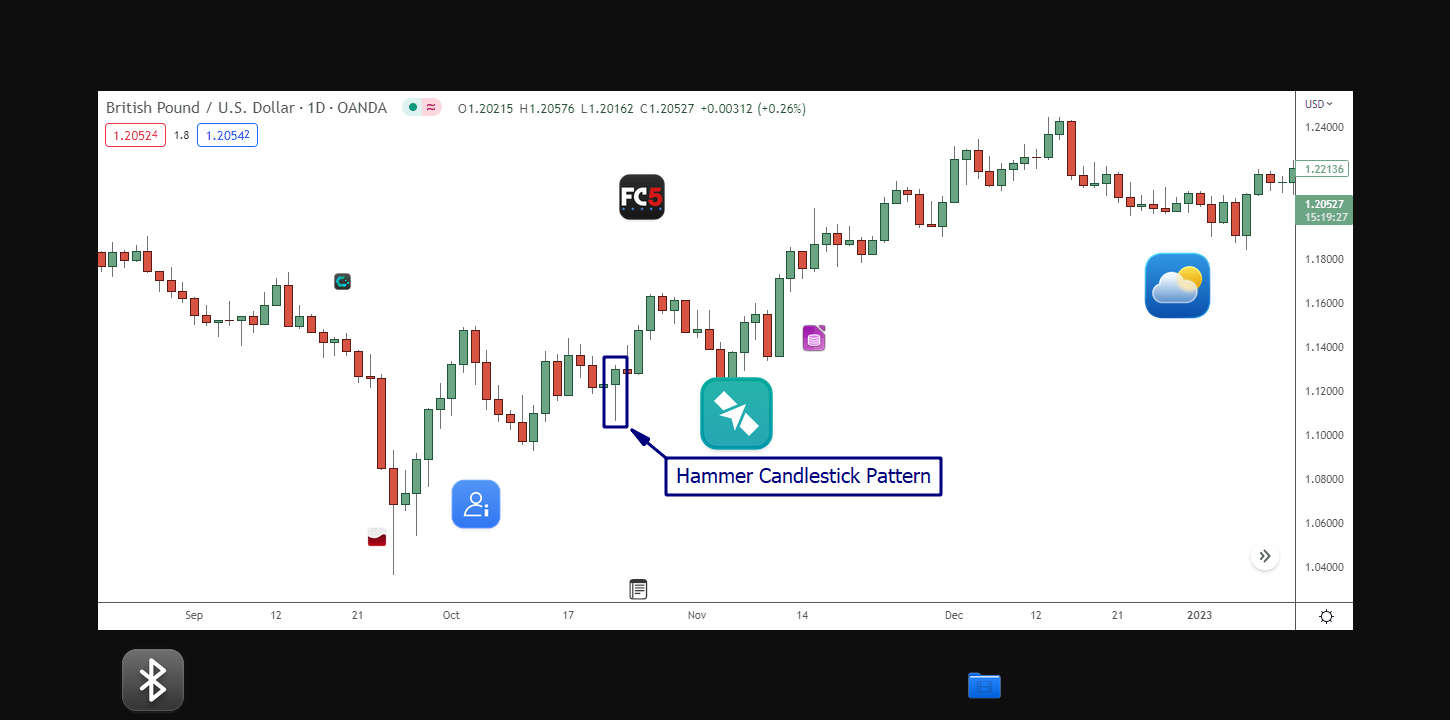 The height and width of the screenshot is (720, 1450). I want to click on open your videos folder, so click(984, 685).